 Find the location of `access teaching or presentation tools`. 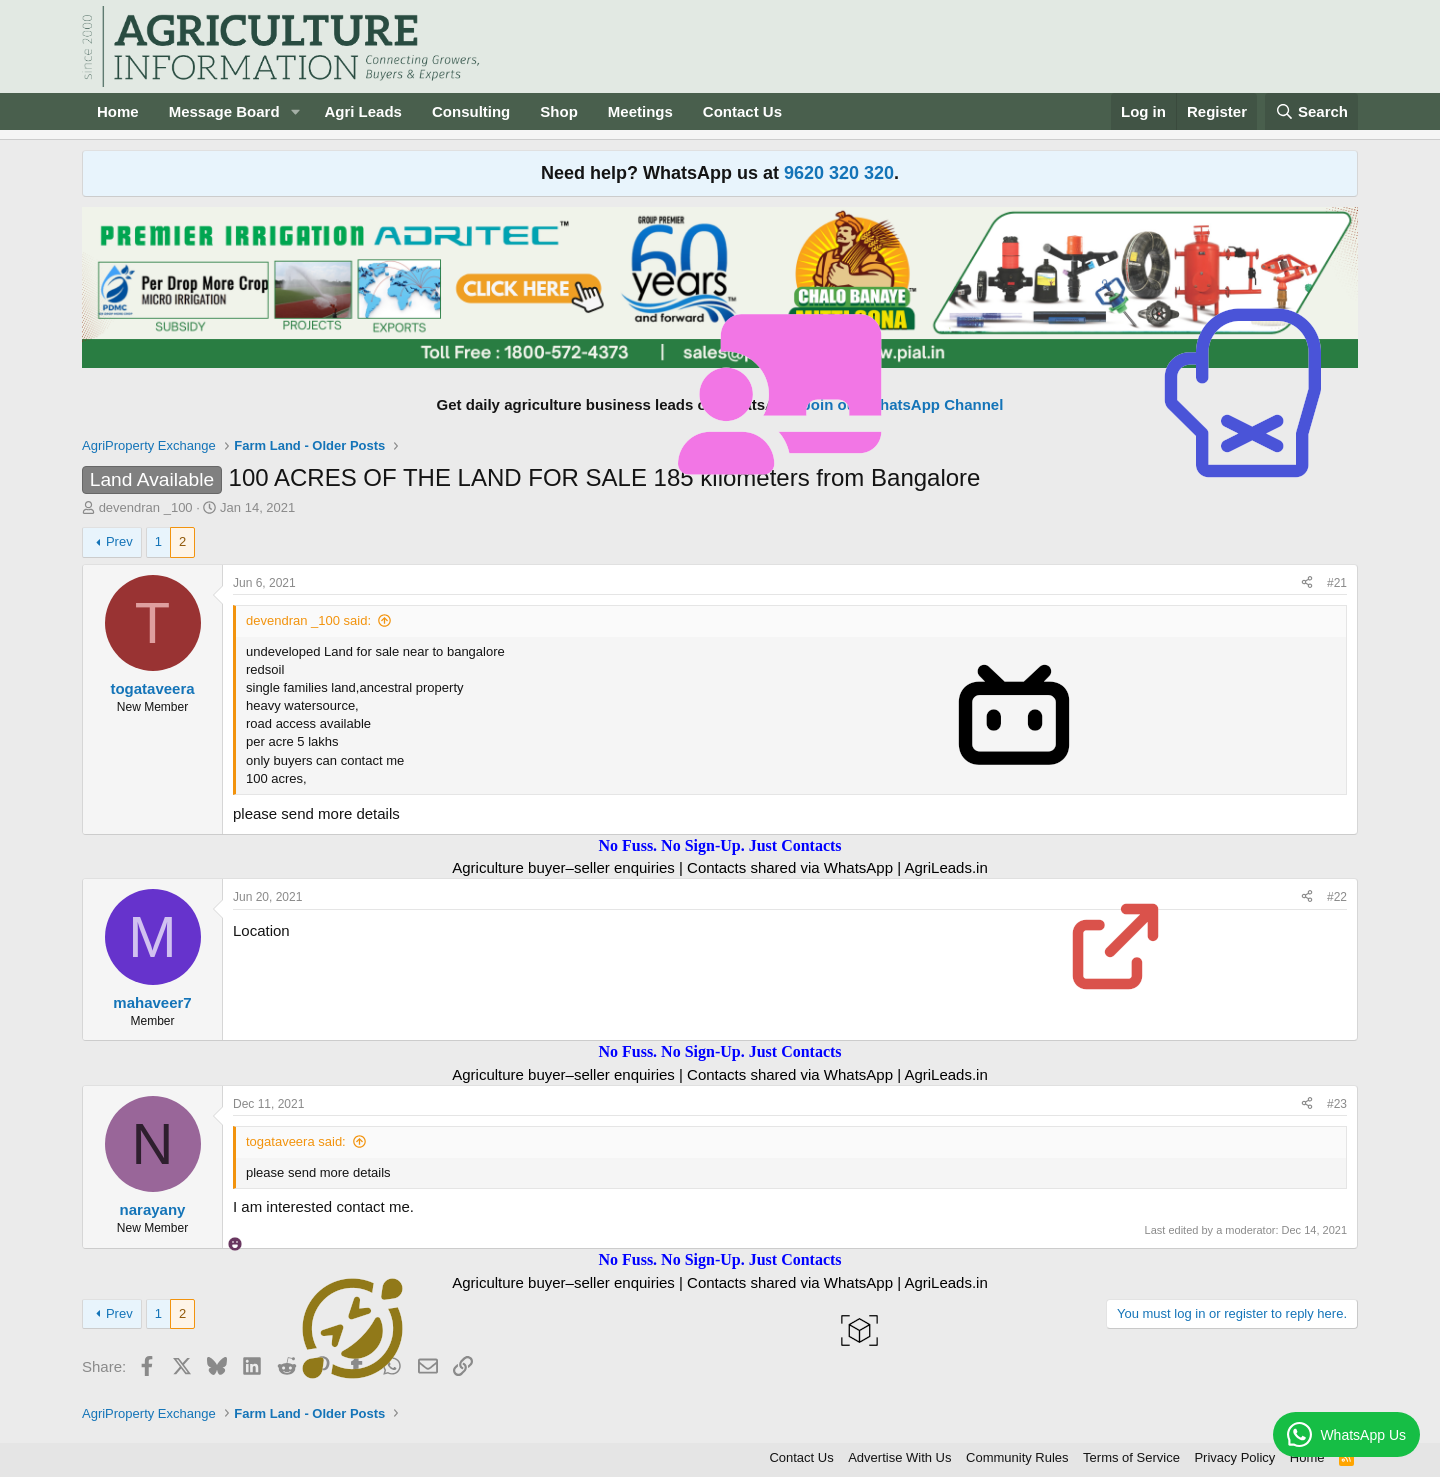

access teaching or presentation tools is located at coordinates (785, 389).